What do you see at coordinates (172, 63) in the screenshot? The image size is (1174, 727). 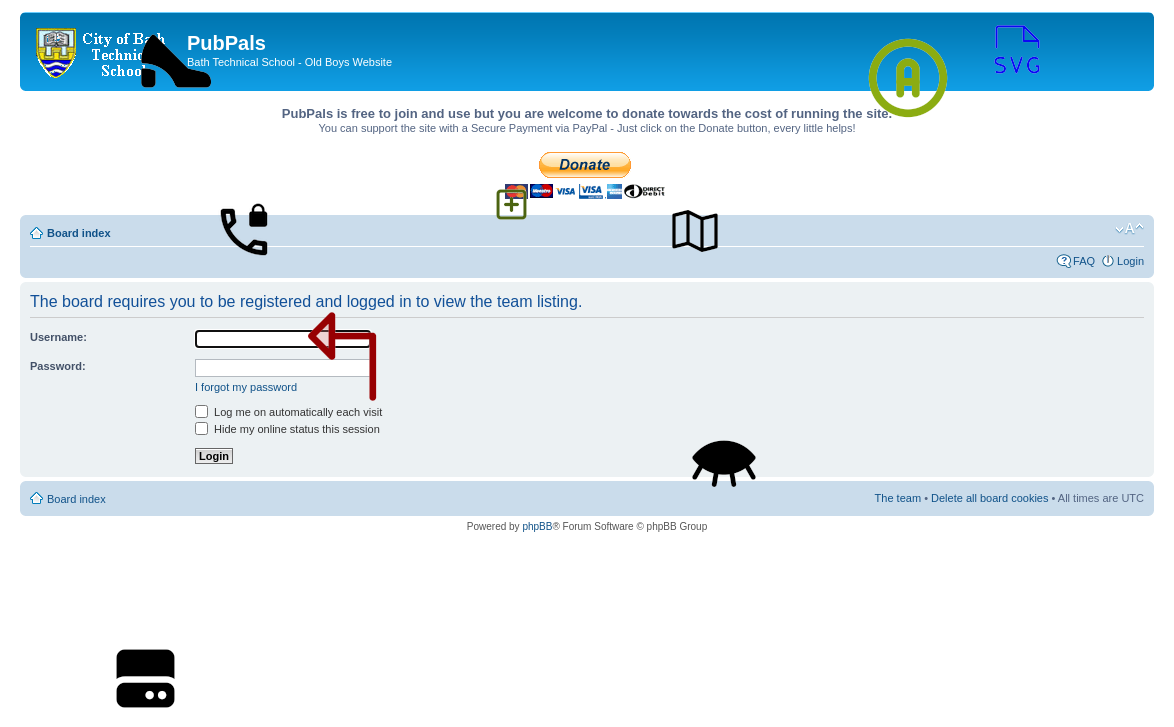 I see `browse women's footwear category` at bounding box center [172, 63].